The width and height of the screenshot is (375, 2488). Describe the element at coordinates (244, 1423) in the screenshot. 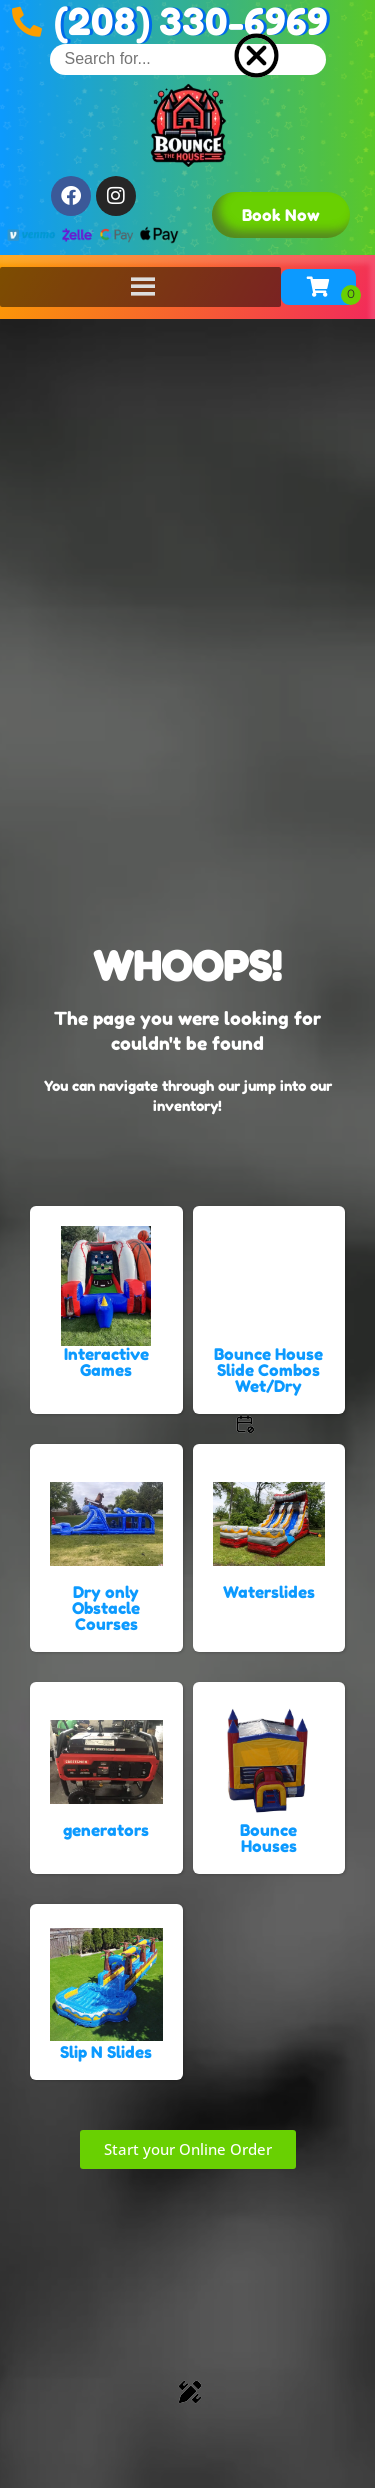

I see `cancel a scheduled event` at that location.